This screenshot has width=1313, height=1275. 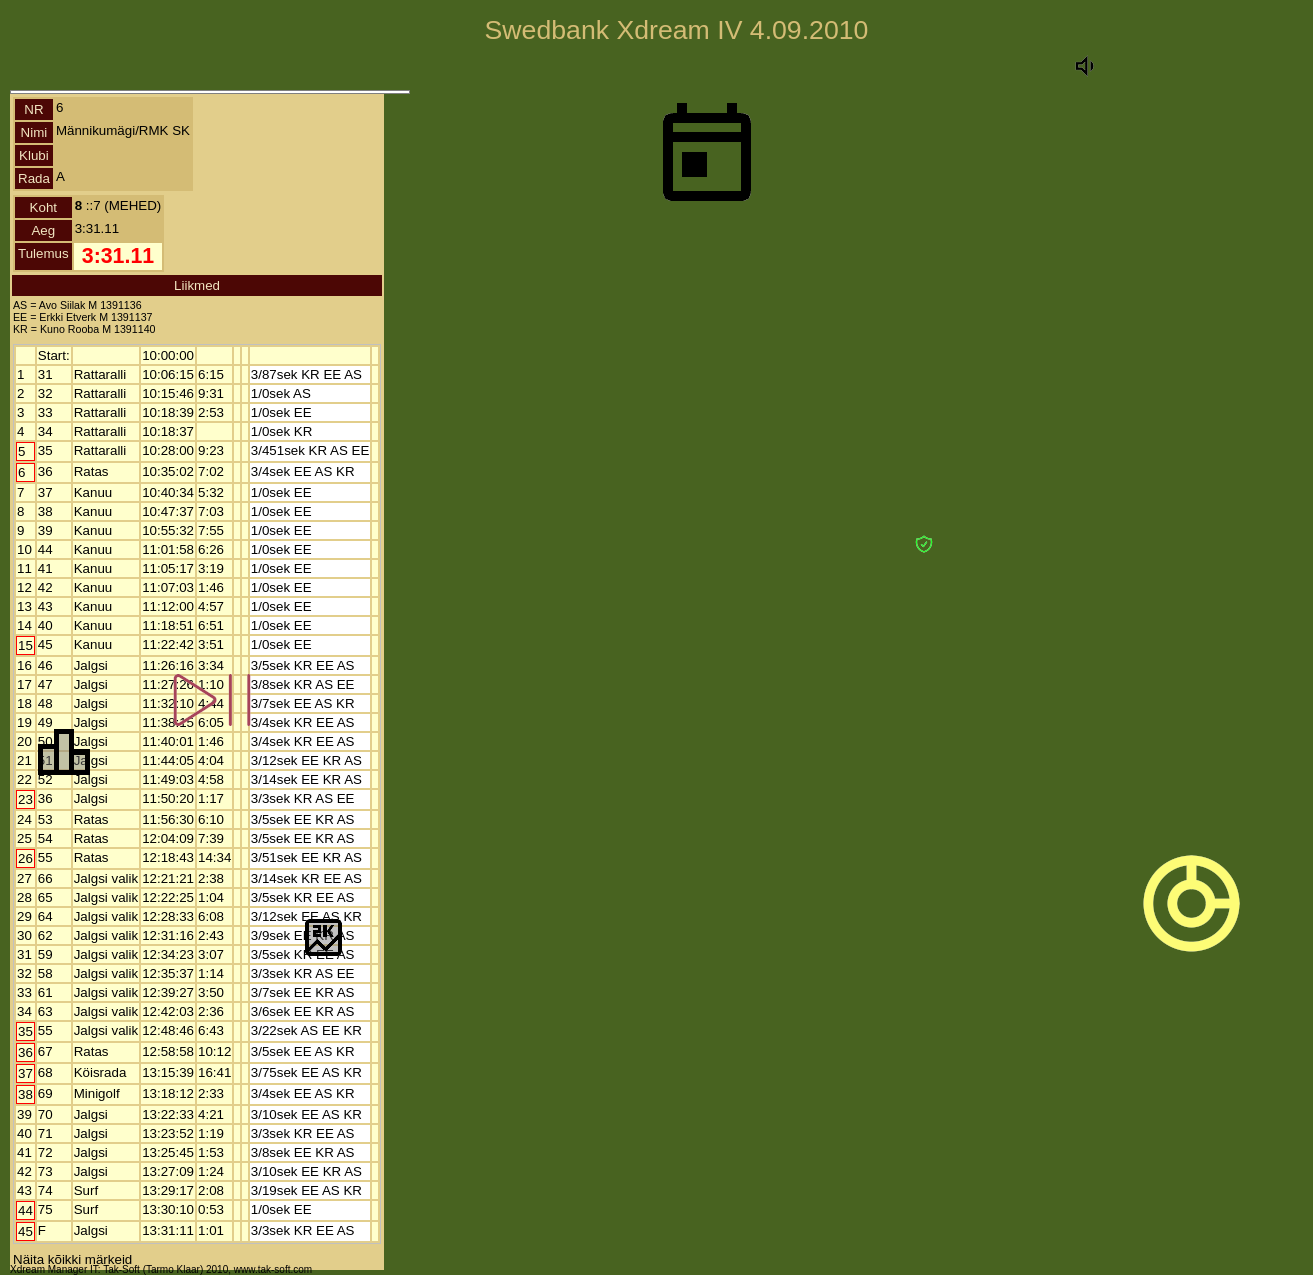 What do you see at coordinates (924, 544) in the screenshot?
I see `indicates verified security or protection status` at bounding box center [924, 544].